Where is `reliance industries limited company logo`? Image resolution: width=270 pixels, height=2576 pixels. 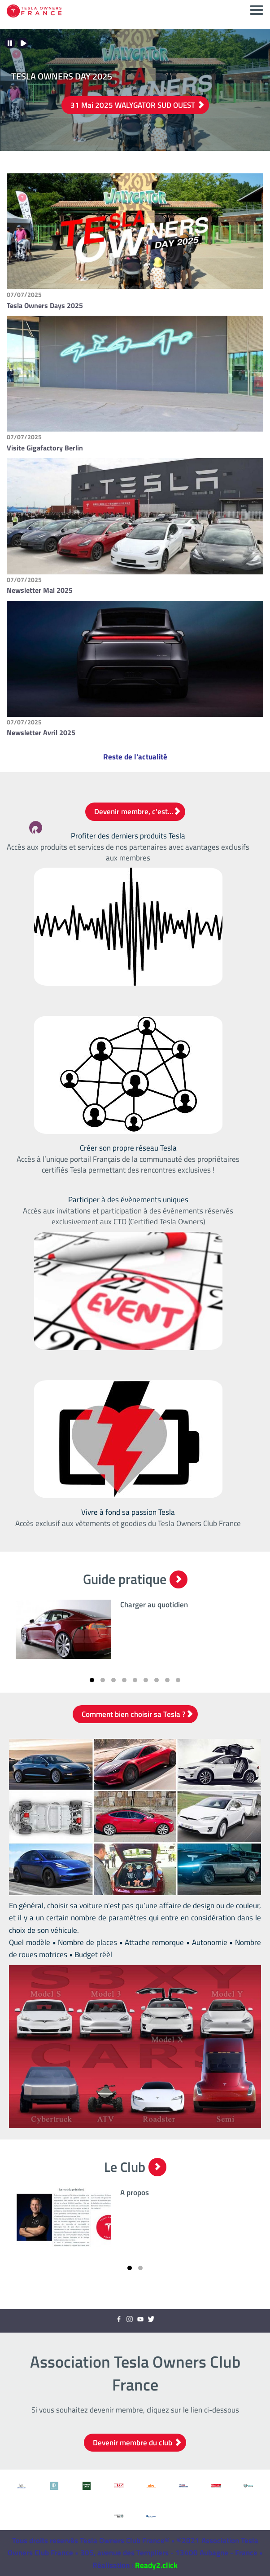
reliance industries limited company logo is located at coordinates (35, 827).